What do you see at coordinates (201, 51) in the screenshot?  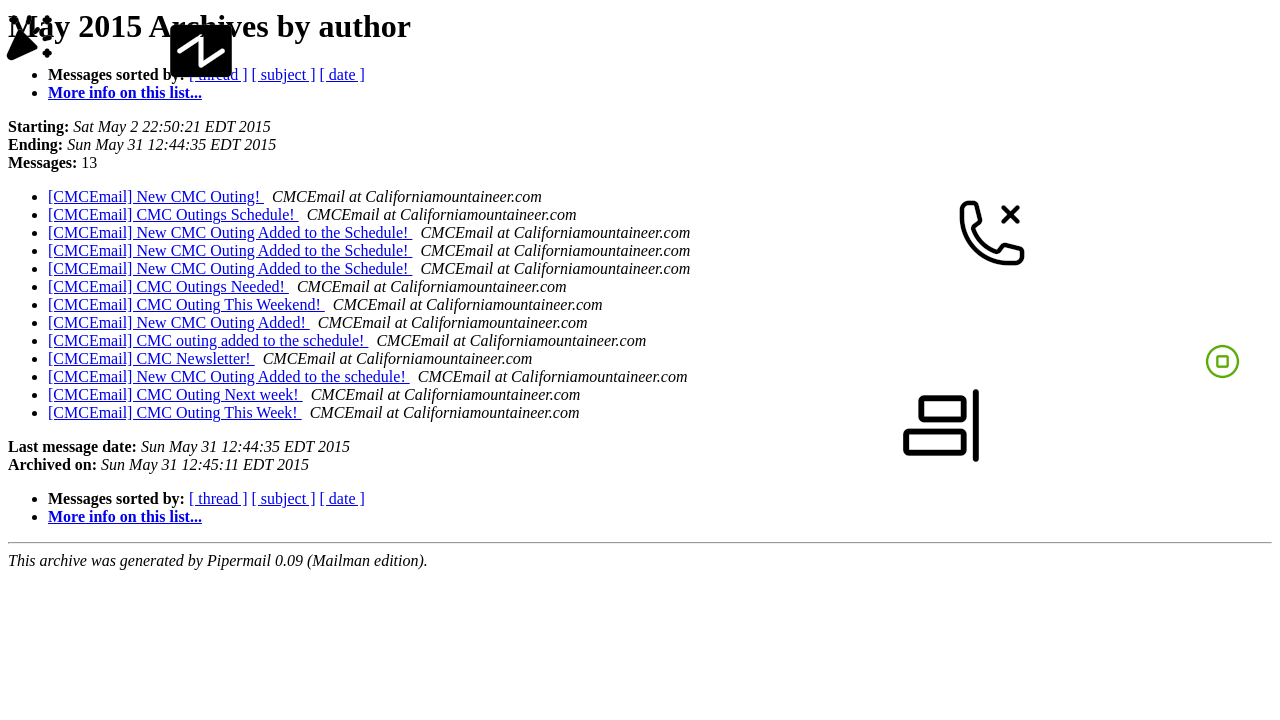 I see `select sawtooth waveform in audio synthesizer` at bounding box center [201, 51].